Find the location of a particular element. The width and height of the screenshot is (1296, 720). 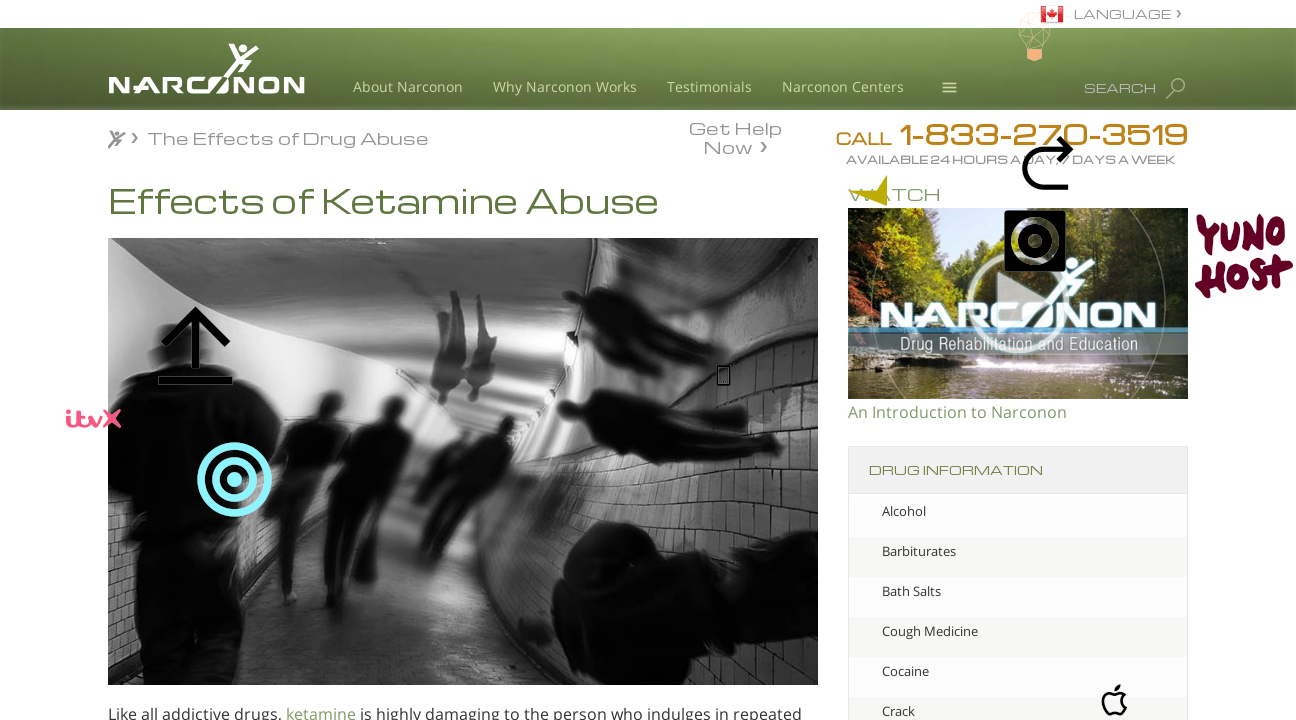

open the ITVX streaming app is located at coordinates (93, 418).